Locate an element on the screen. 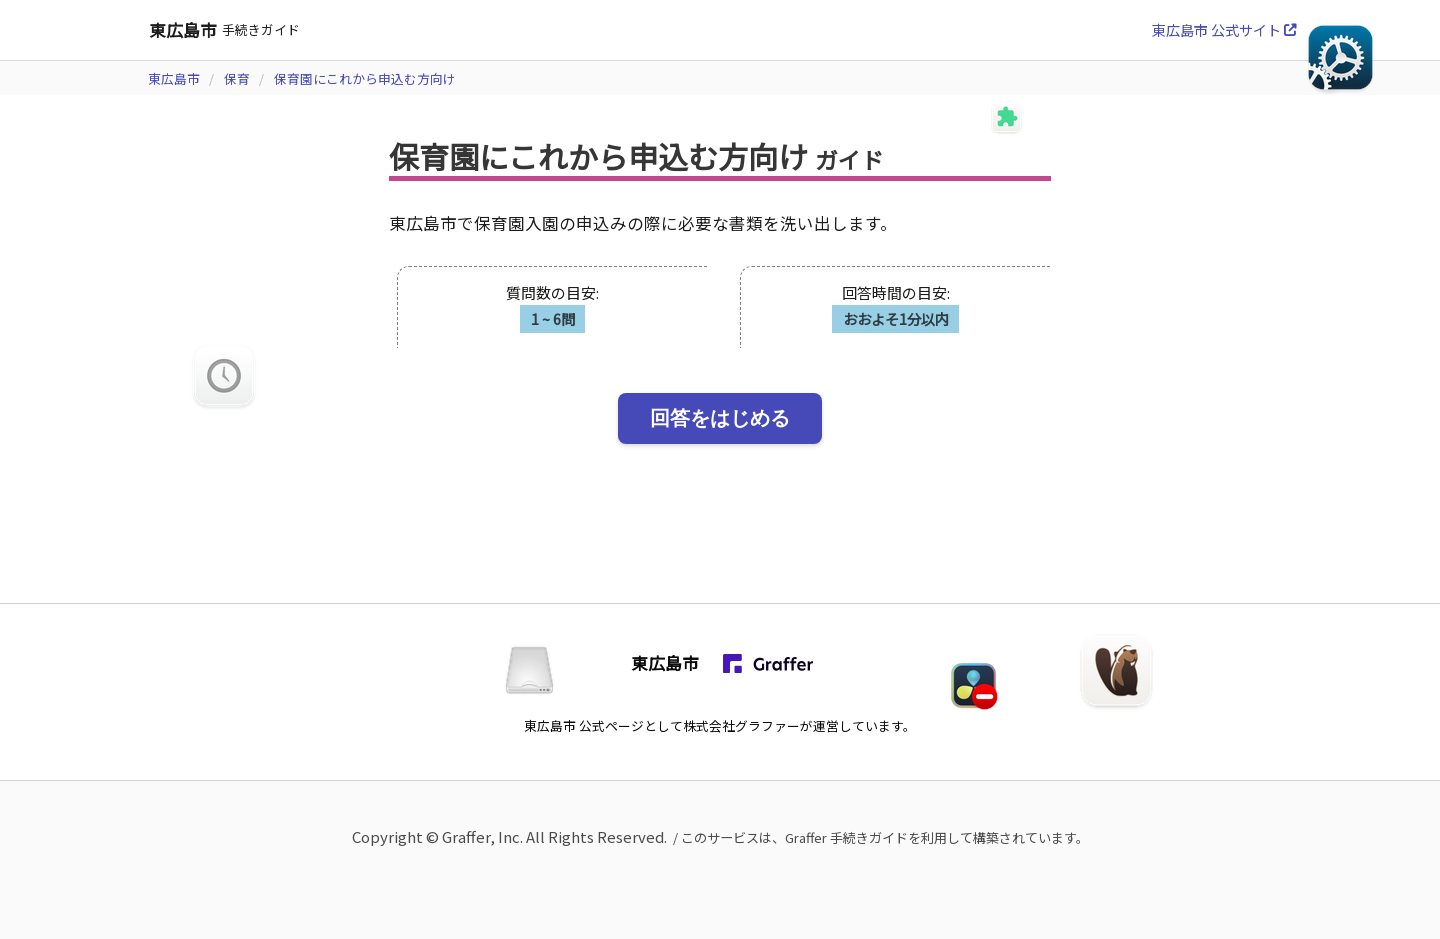 The height and width of the screenshot is (939, 1440). access scanner device settings is located at coordinates (529, 670).